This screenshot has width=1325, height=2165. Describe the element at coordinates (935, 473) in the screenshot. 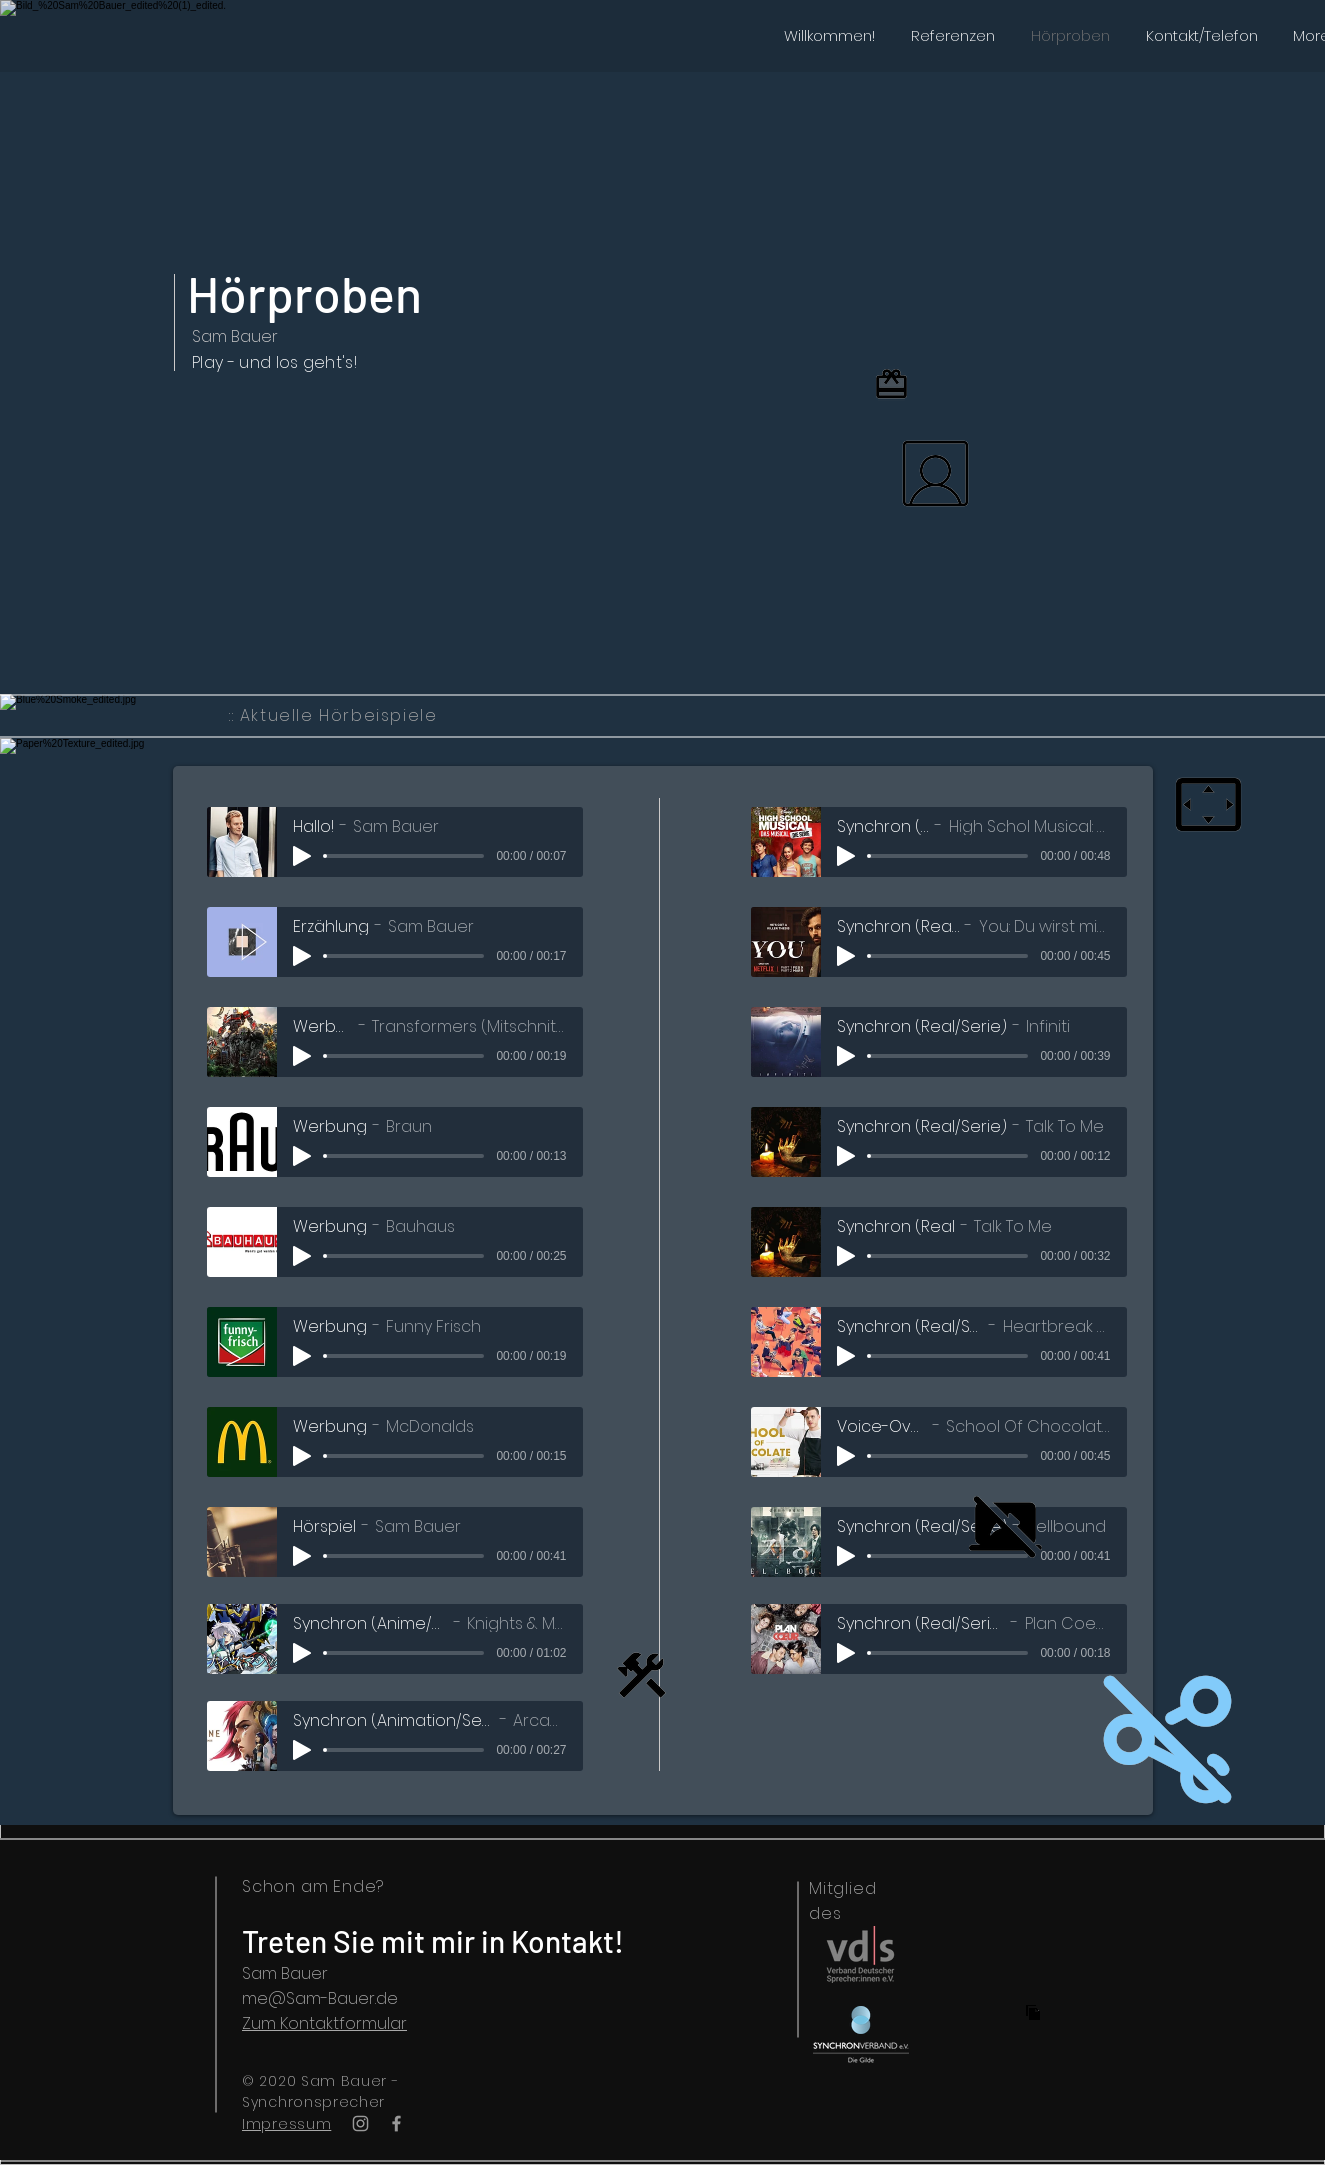

I see `view user profile` at that location.